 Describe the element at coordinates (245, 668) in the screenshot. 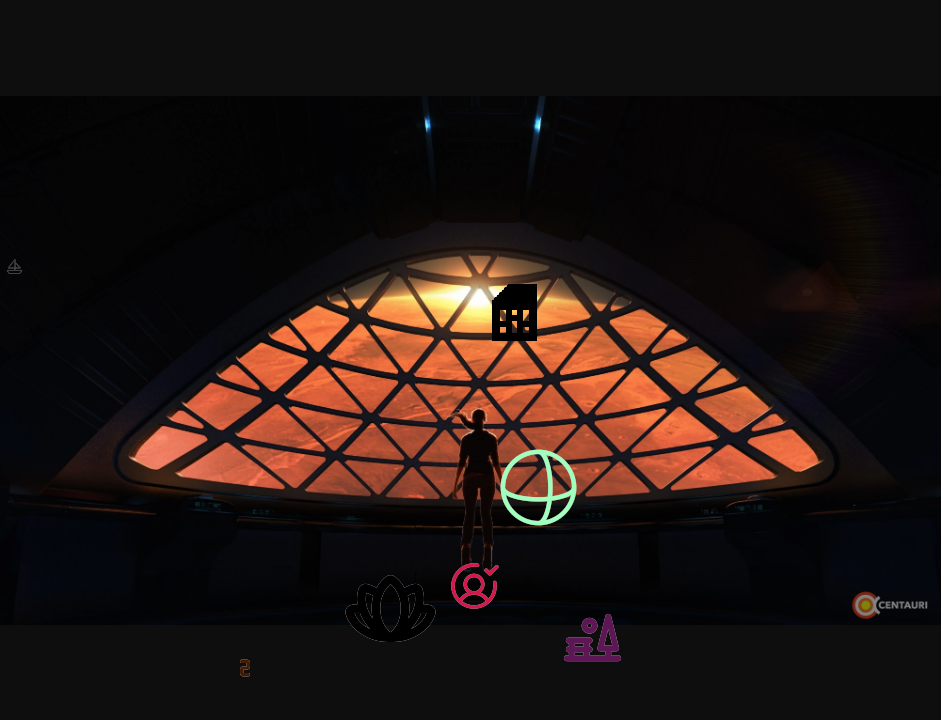

I see `indicates second item or step in a sequence` at that location.